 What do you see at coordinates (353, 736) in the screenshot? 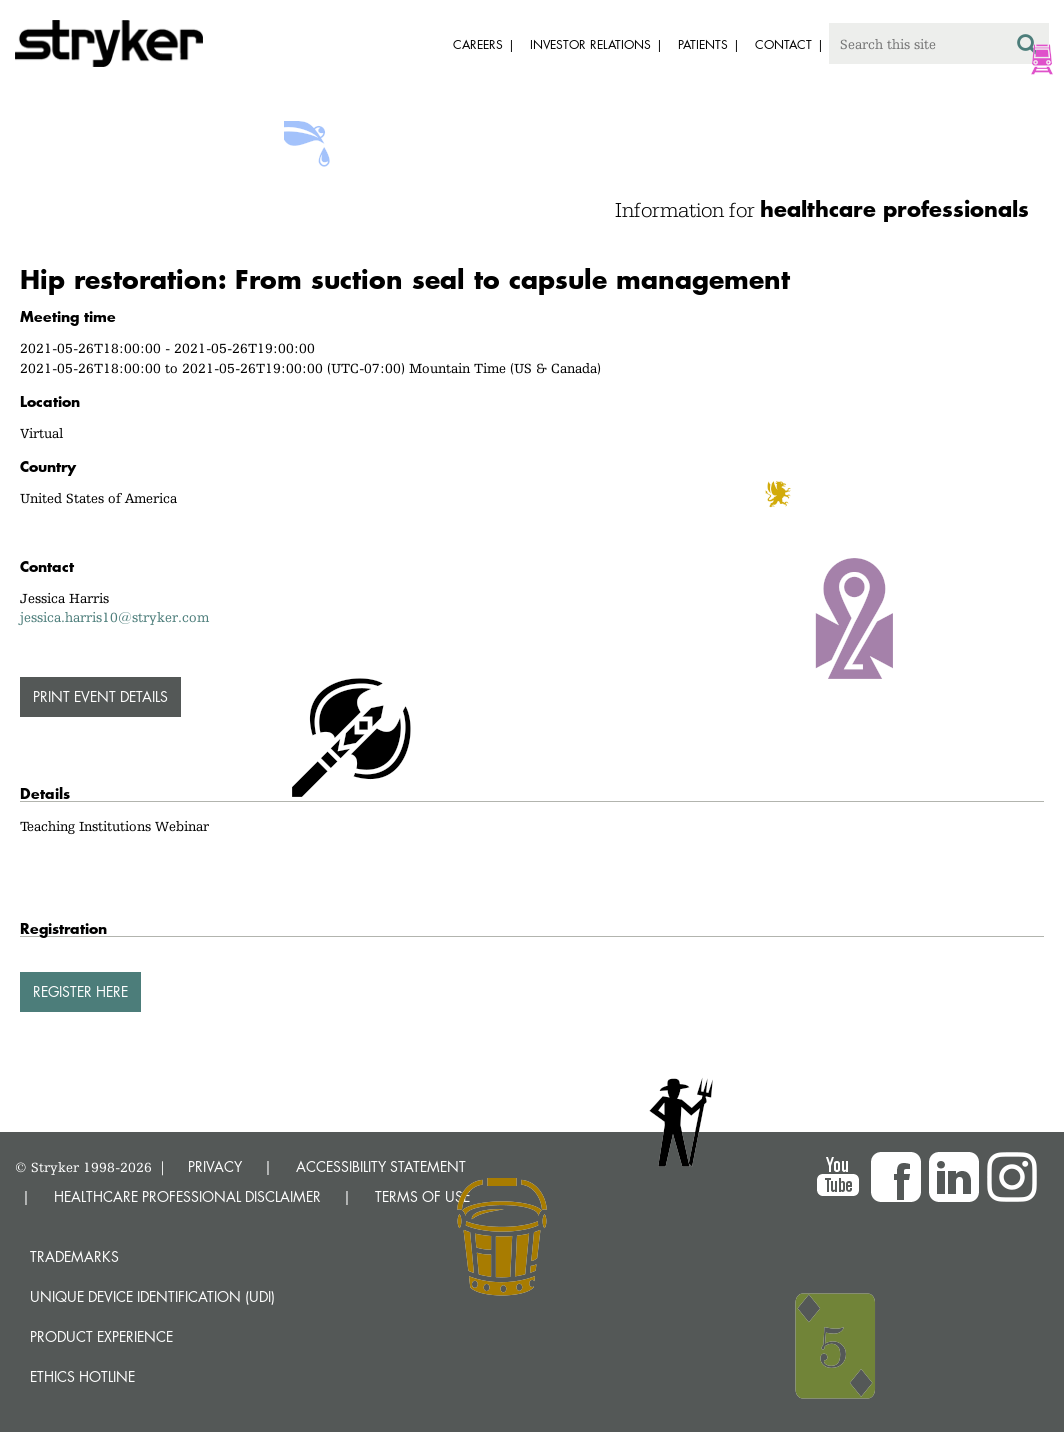
I see `select axe weapon or tool` at bounding box center [353, 736].